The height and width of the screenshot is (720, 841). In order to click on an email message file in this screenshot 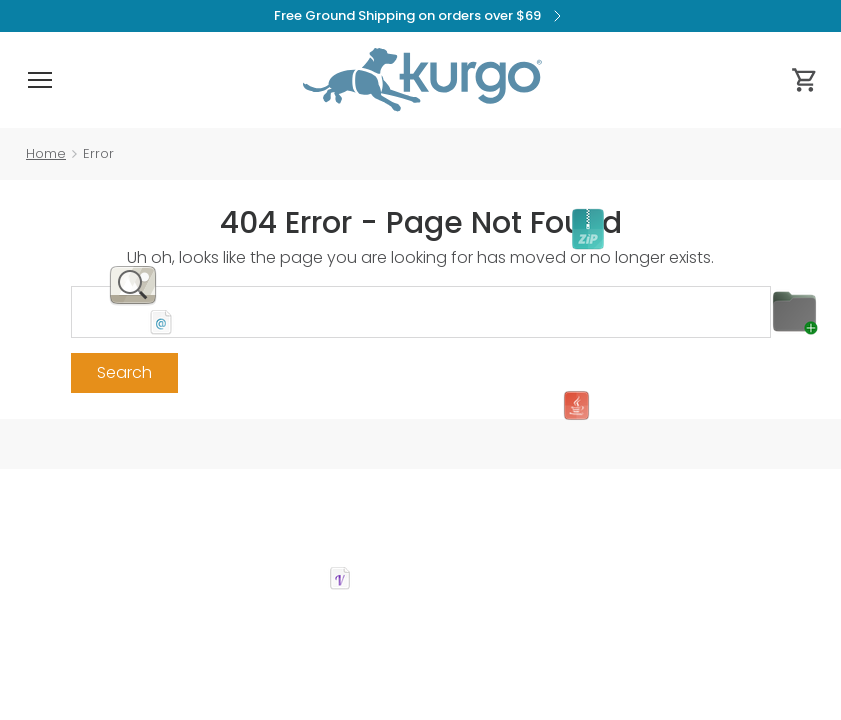, I will do `click(161, 322)`.